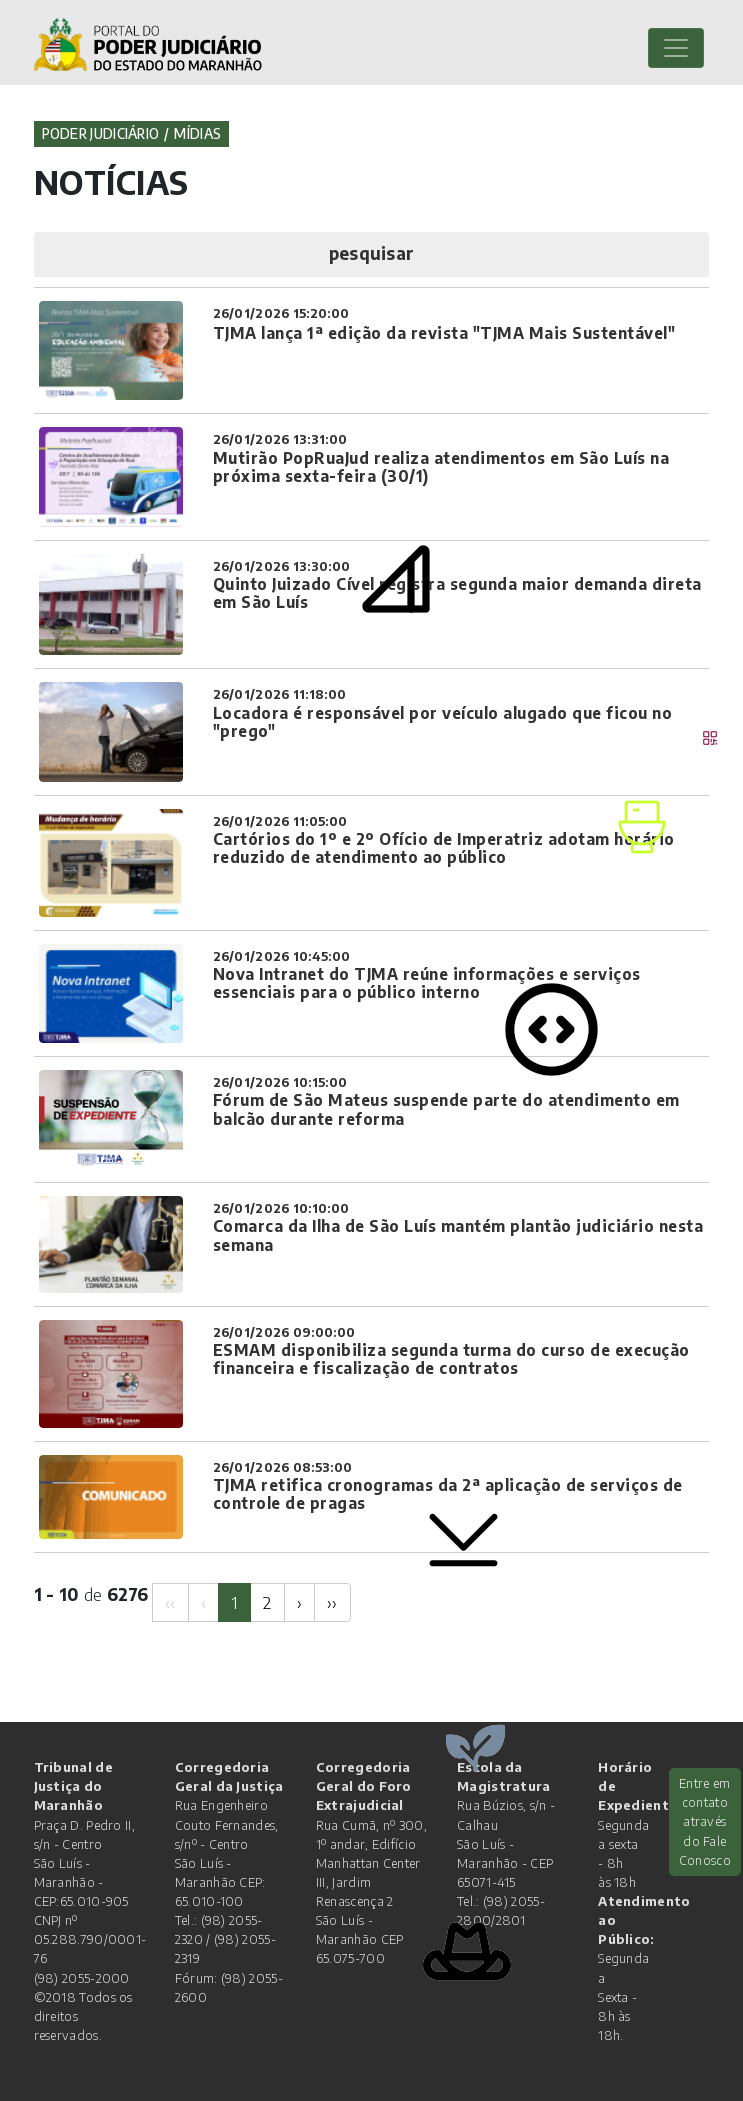 The image size is (743, 2101). I want to click on select cowboy hat avatar or profile icon, so click(467, 1954).